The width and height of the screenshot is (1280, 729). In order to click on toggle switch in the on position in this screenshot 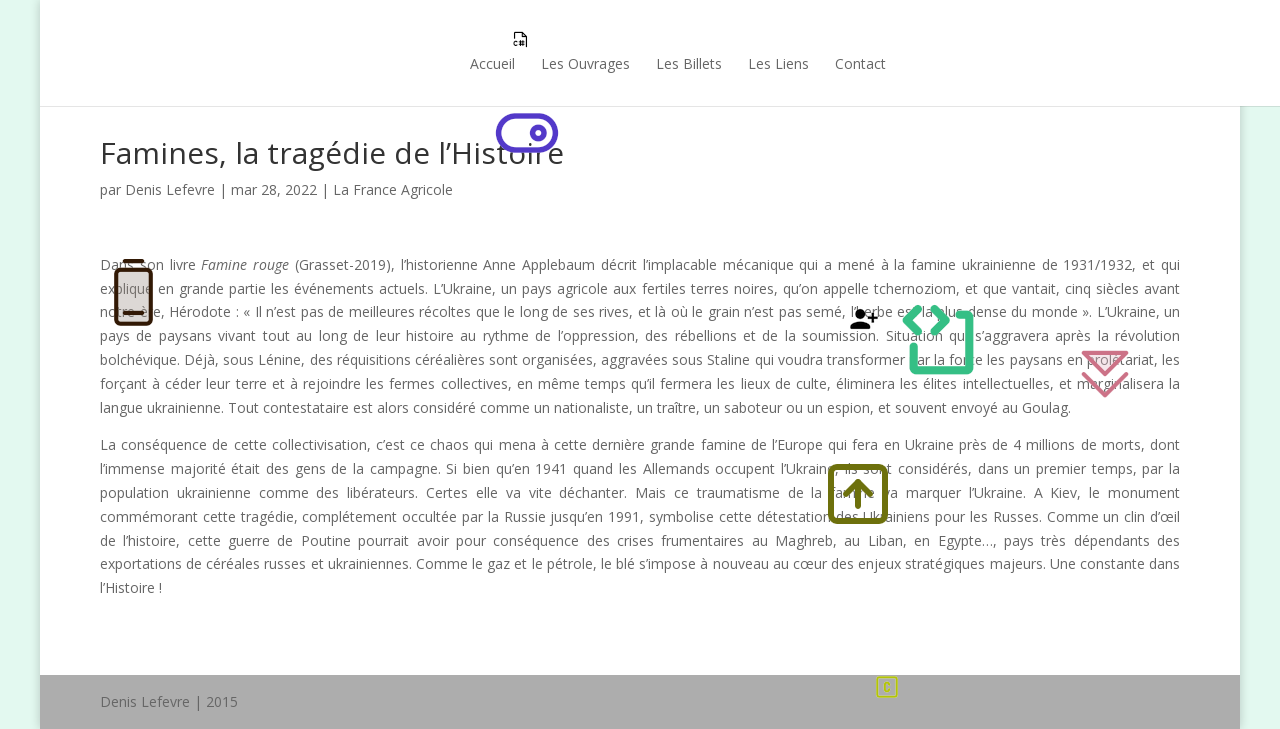, I will do `click(527, 133)`.